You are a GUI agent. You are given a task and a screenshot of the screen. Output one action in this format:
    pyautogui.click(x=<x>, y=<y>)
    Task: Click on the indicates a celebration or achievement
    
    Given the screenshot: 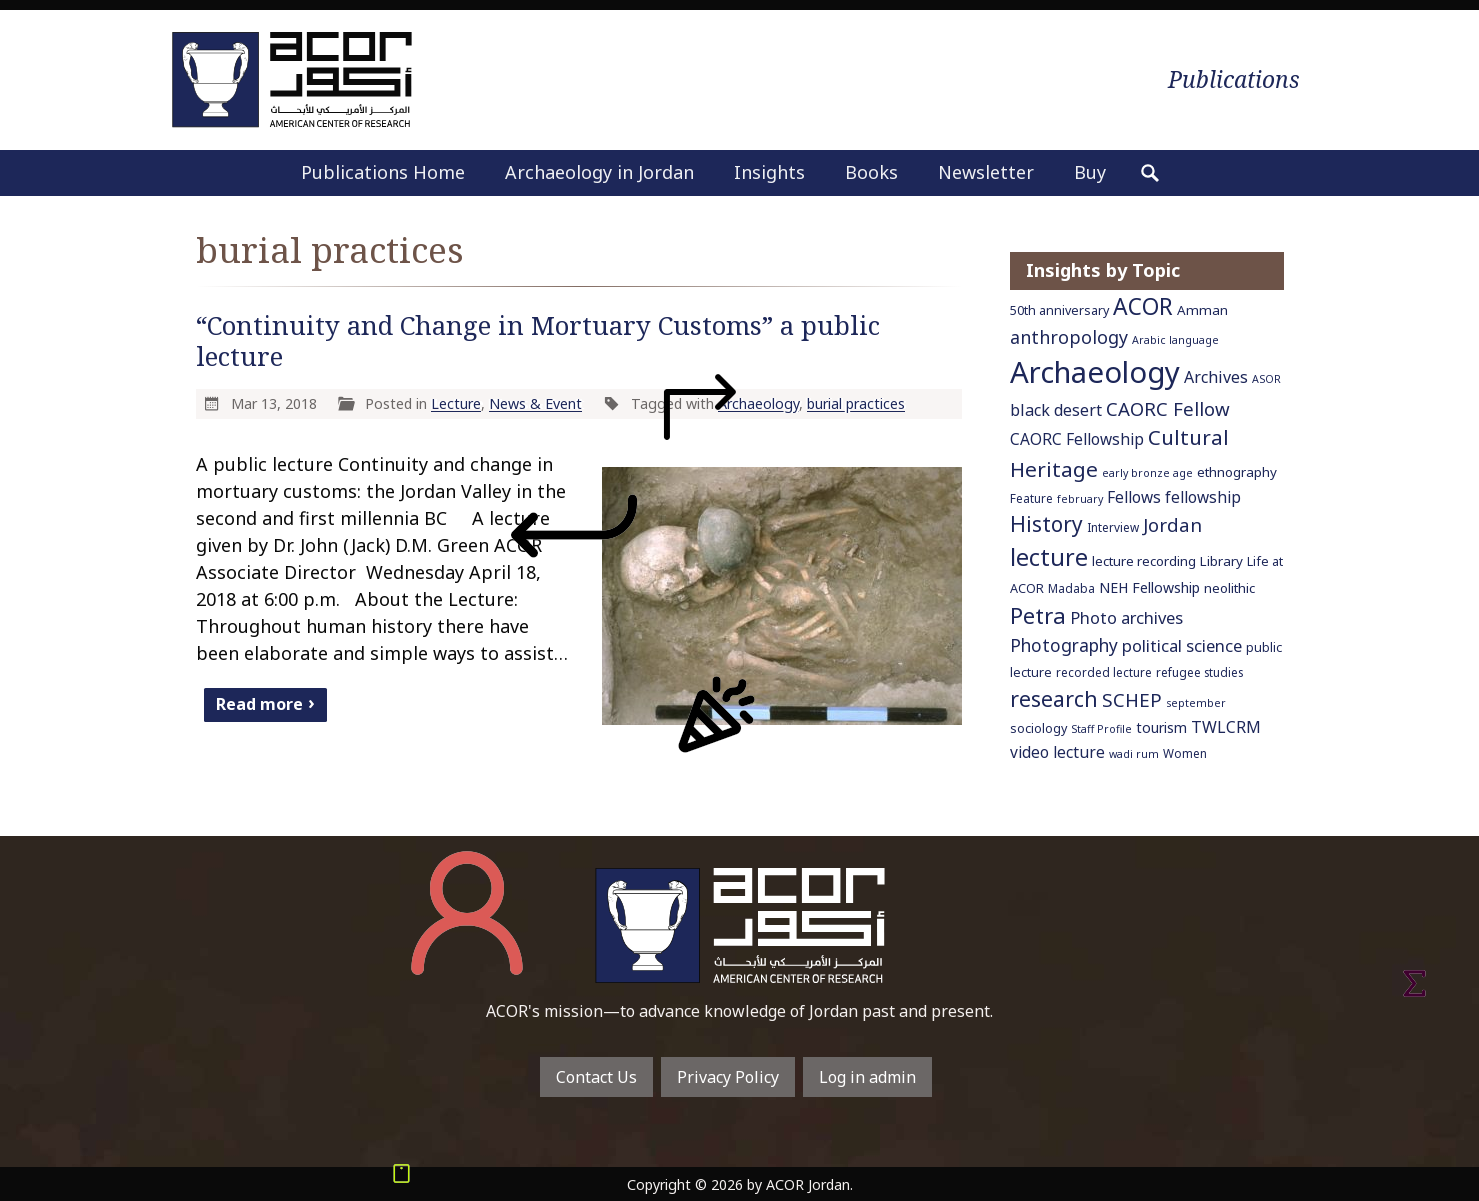 What is the action you would take?
    pyautogui.click(x=712, y=718)
    